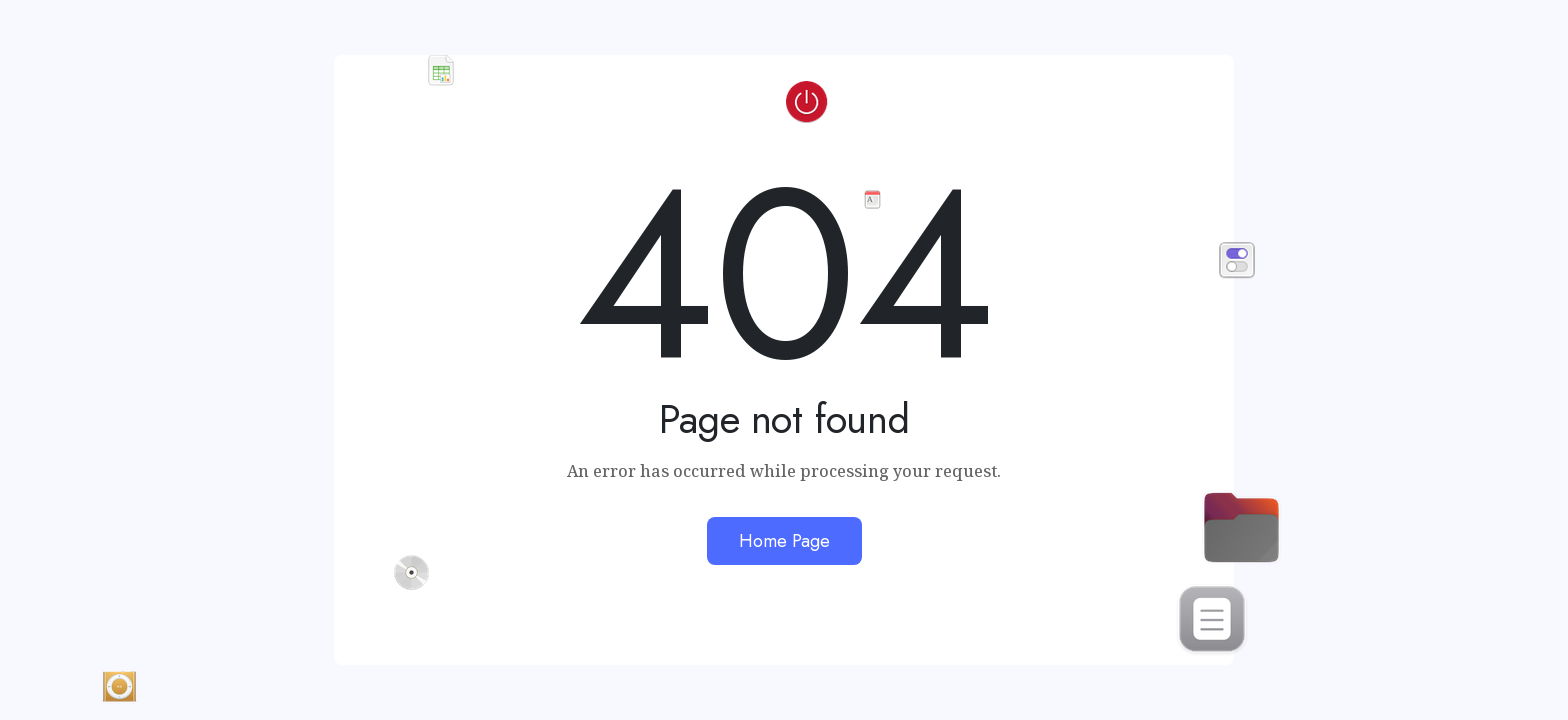  I want to click on open the gnome books e-reader application, so click(872, 199).